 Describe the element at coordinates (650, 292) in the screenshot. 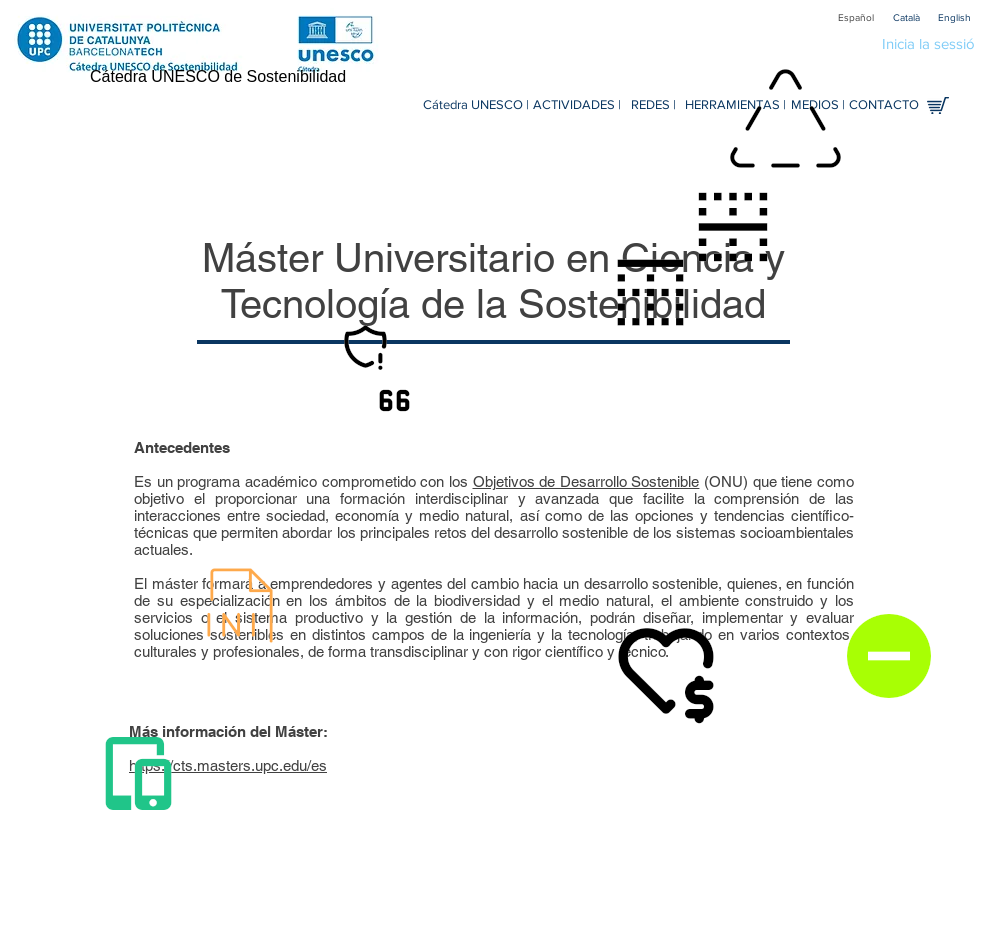

I see `apply border to top edge of selection` at that location.